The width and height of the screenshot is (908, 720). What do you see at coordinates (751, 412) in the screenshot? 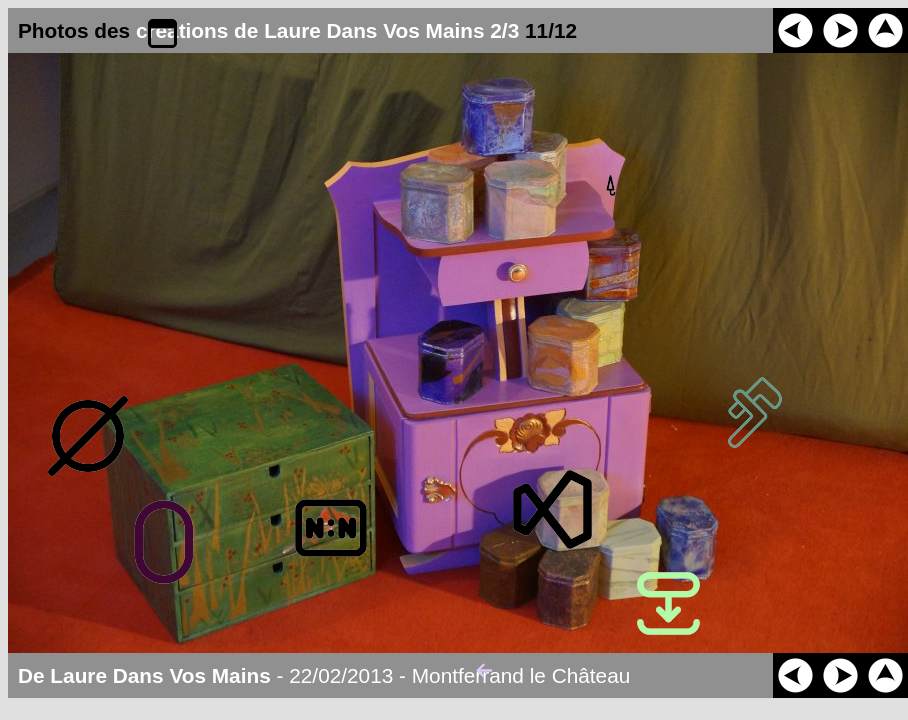
I see `access plumbing or maintenance tools` at bounding box center [751, 412].